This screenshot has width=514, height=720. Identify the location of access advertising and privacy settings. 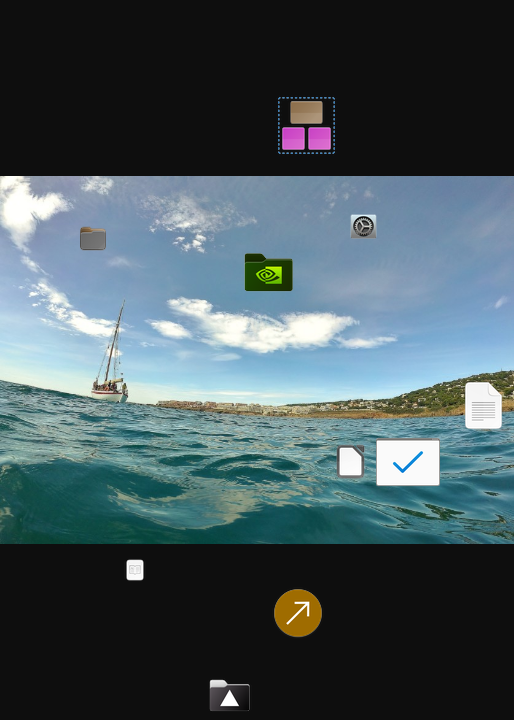
(363, 226).